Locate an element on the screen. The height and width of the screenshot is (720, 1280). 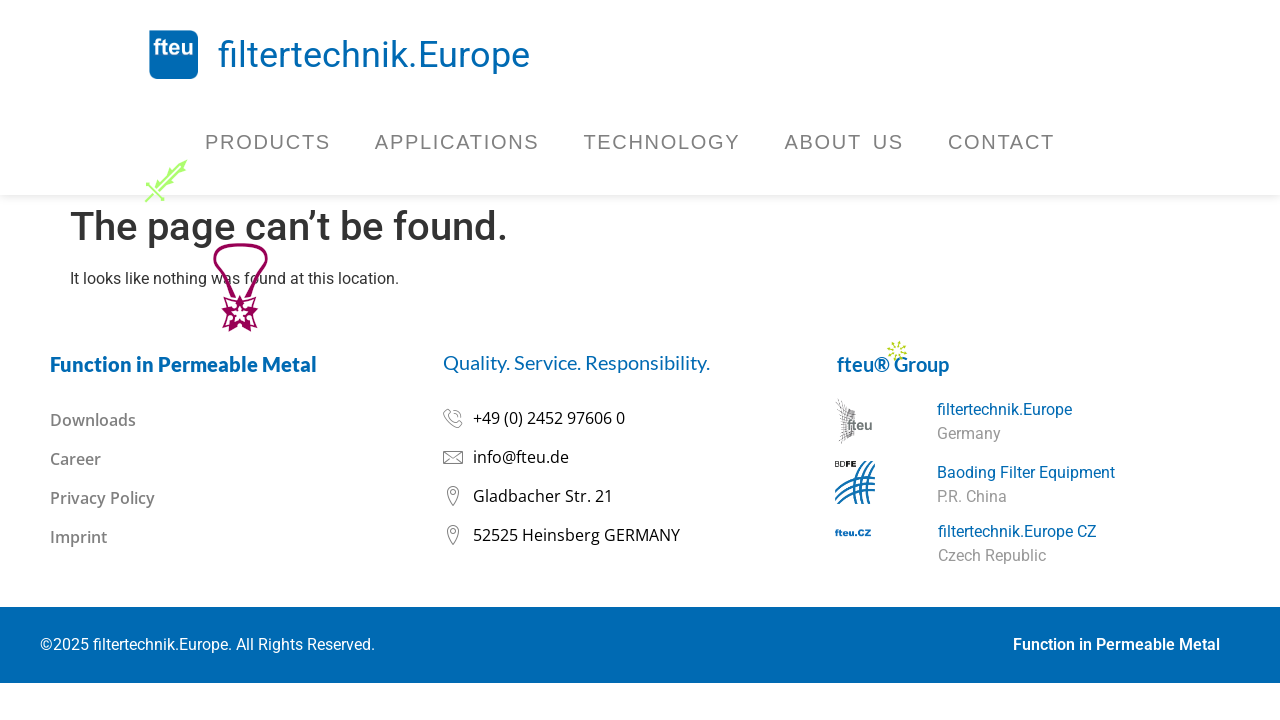
equip a broken or shattered weapon is located at coordinates (165, 181).